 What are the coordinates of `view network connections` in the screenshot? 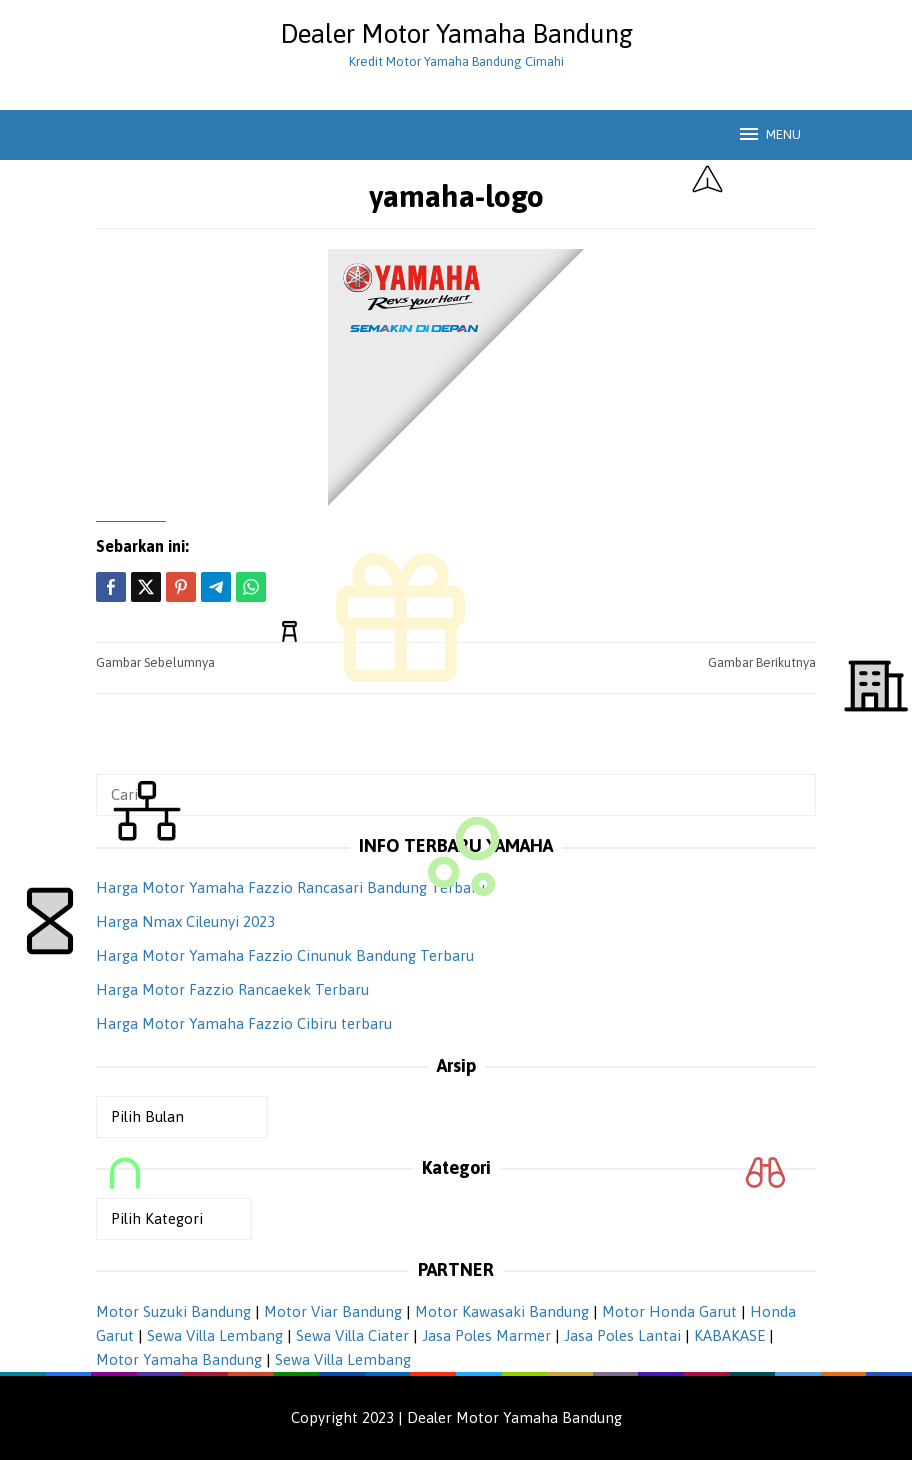 It's located at (147, 812).